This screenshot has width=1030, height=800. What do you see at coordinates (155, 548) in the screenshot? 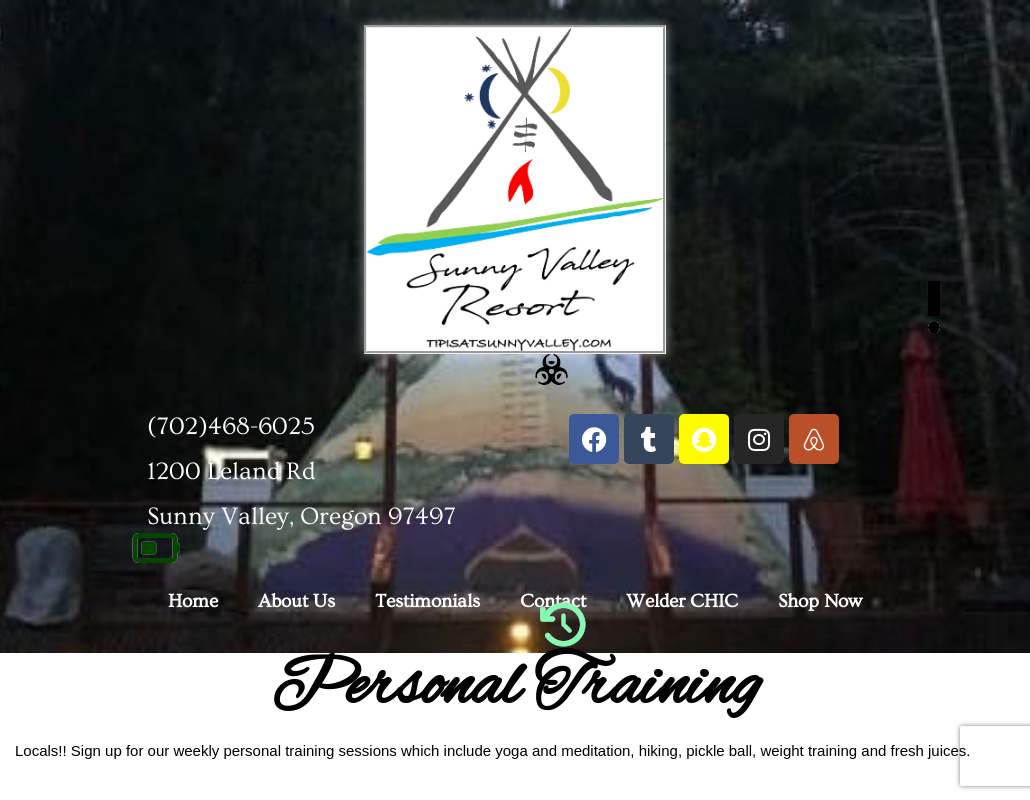
I see `indicates battery at approximately 50% charge` at bounding box center [155, 548].